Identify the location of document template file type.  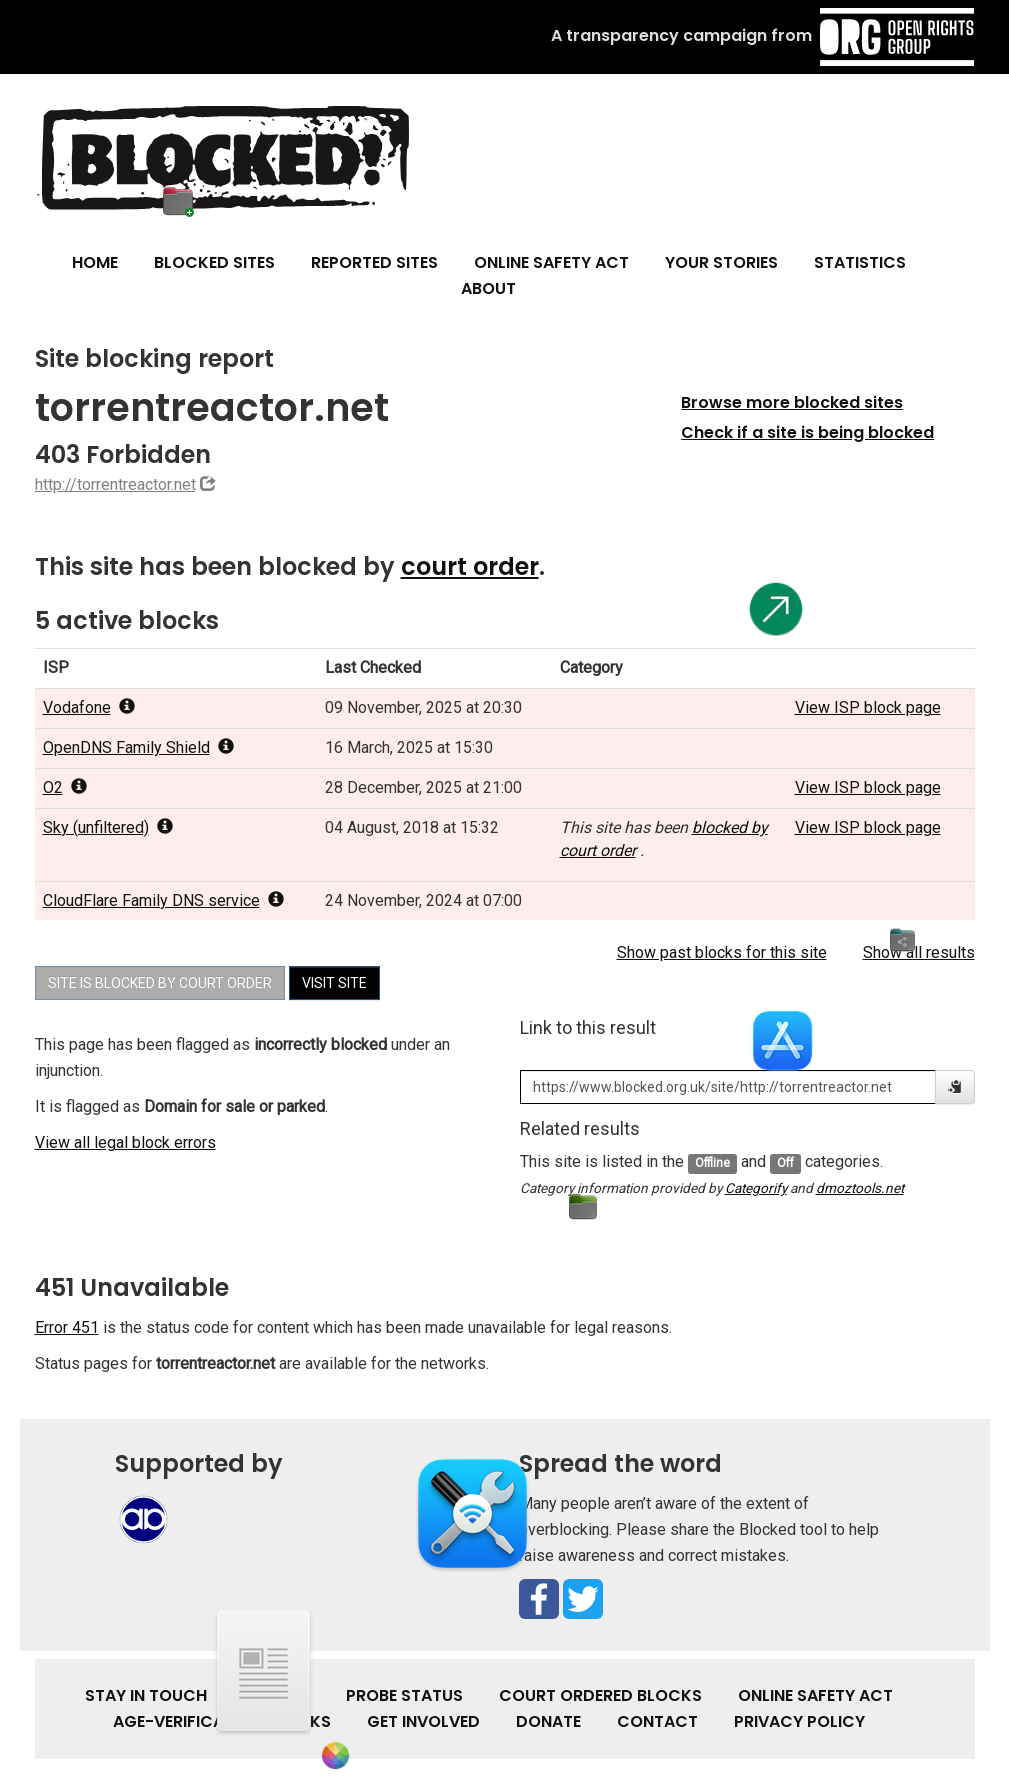
(263, 1672).